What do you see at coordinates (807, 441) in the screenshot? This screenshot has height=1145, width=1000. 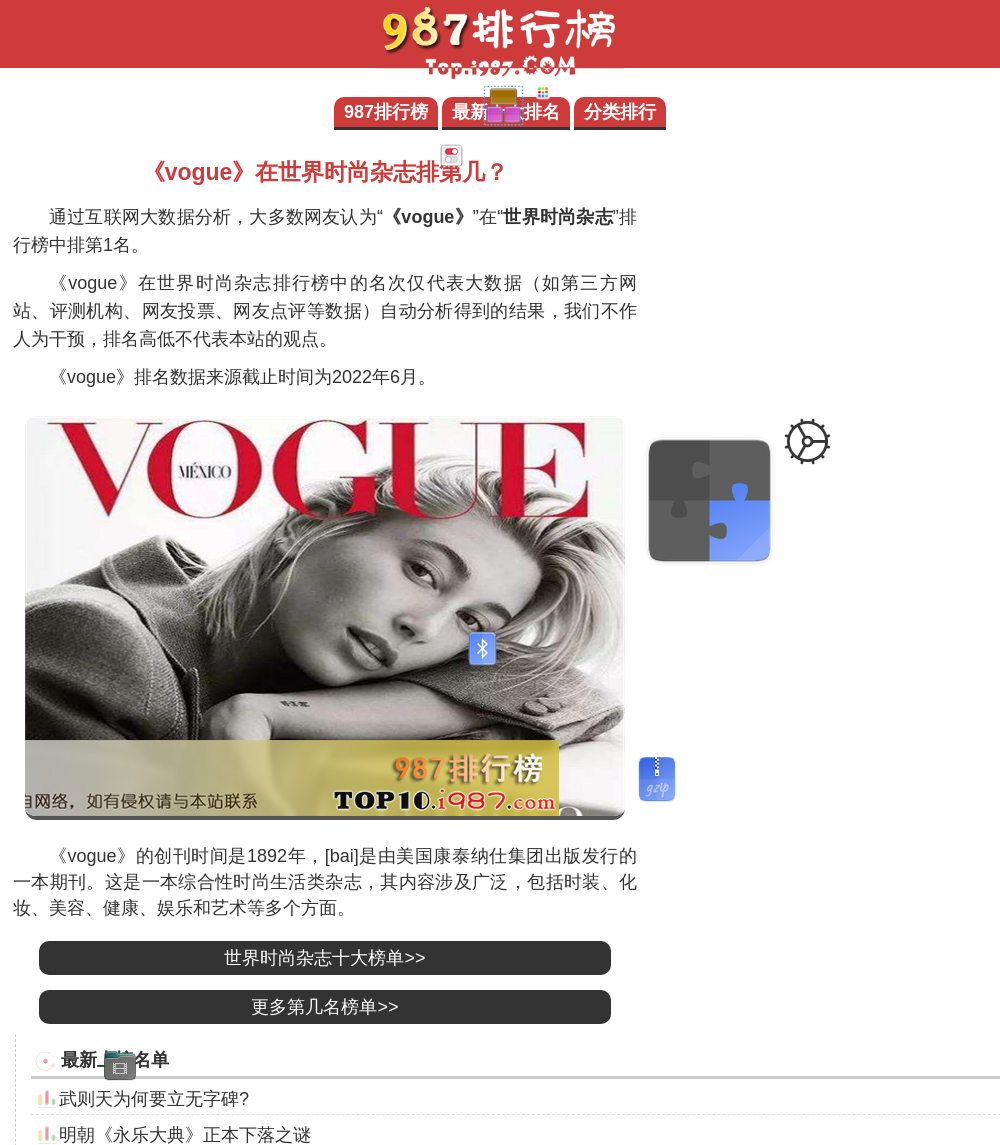 I see `access system settings and preferences` at bounding box center [807, 441].